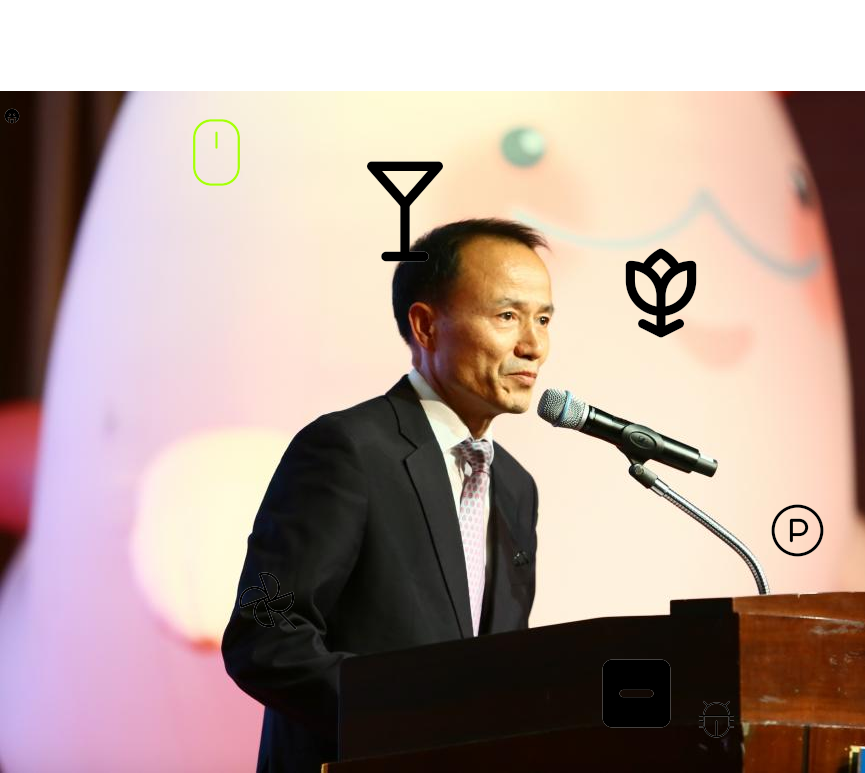 The image size is (865, 773). Describe the element at coordinates (216, 152) in the screenshot. I see `indicates mouse input device` at that location.